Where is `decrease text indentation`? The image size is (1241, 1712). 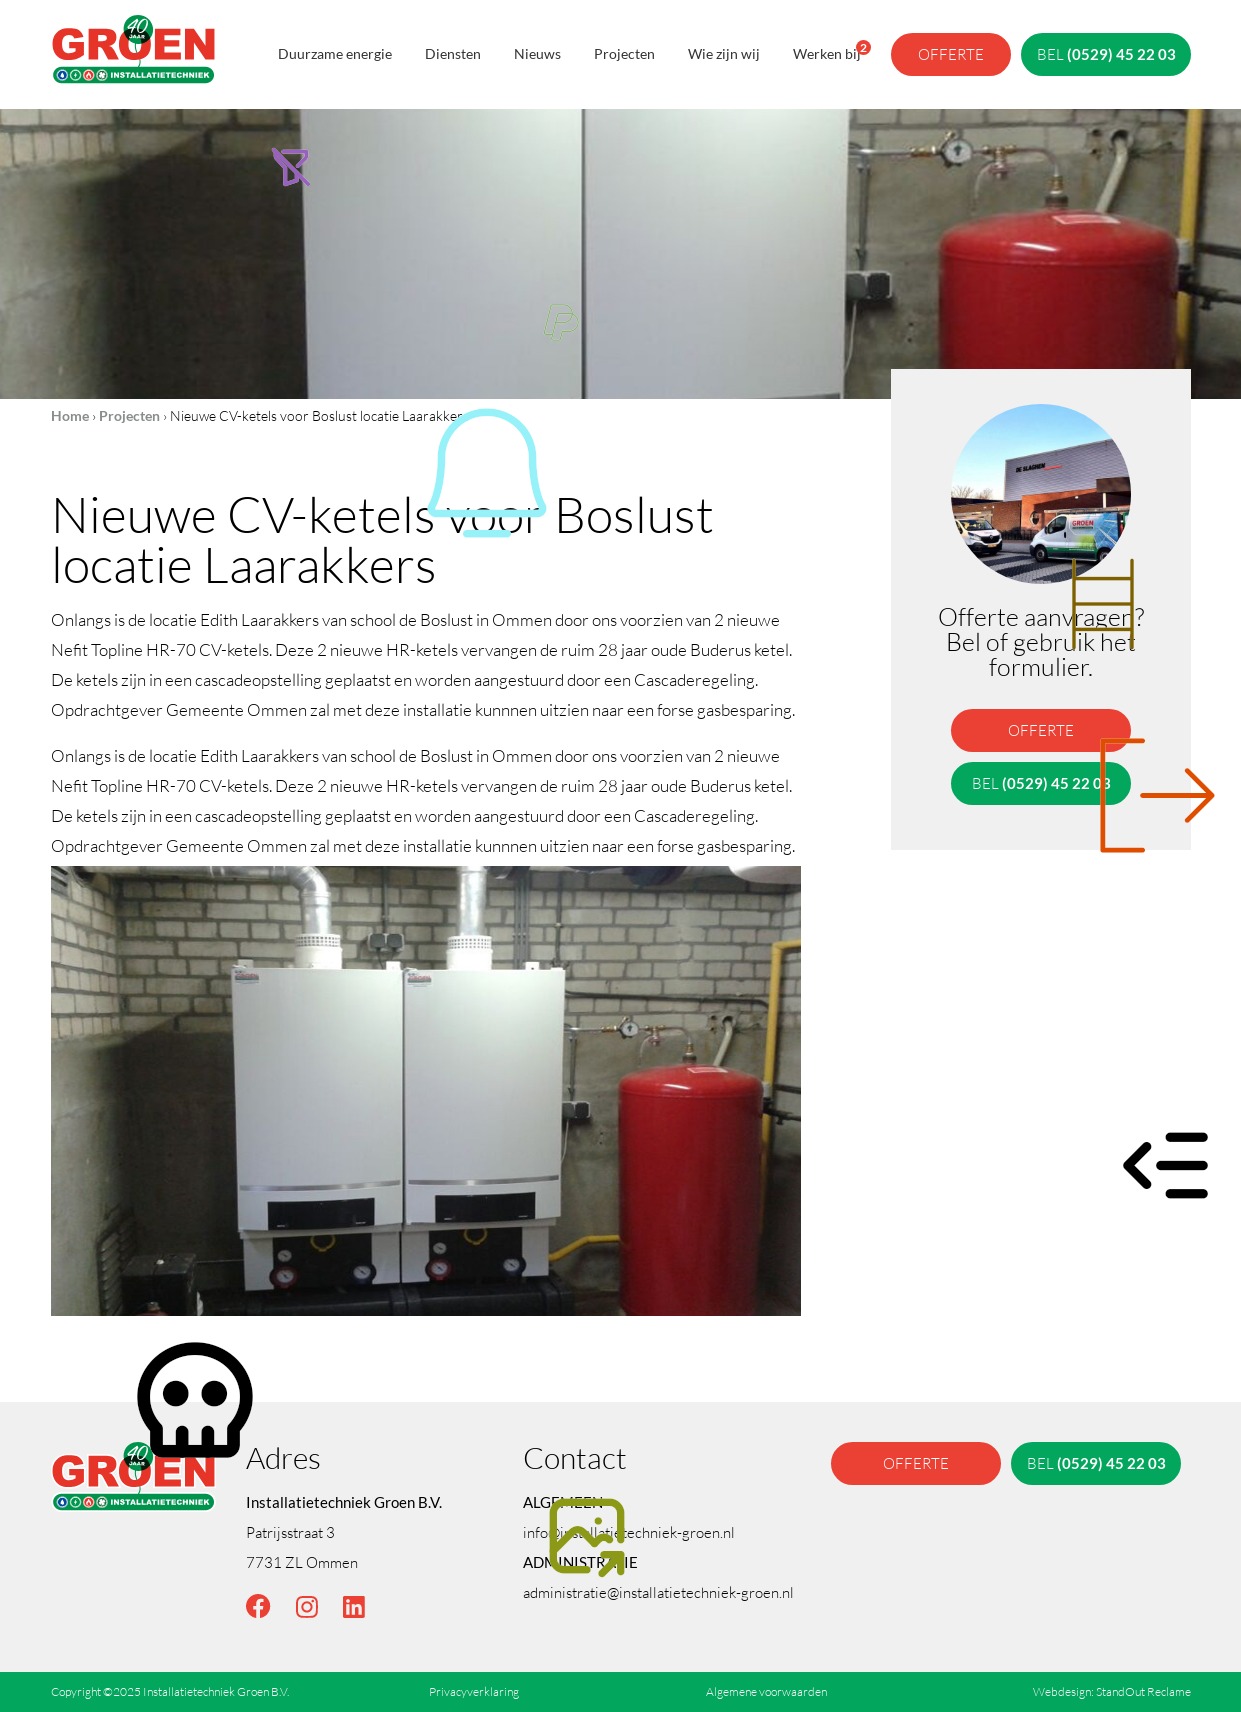
decrease text indentation is located at coordinates (1165, 1165).